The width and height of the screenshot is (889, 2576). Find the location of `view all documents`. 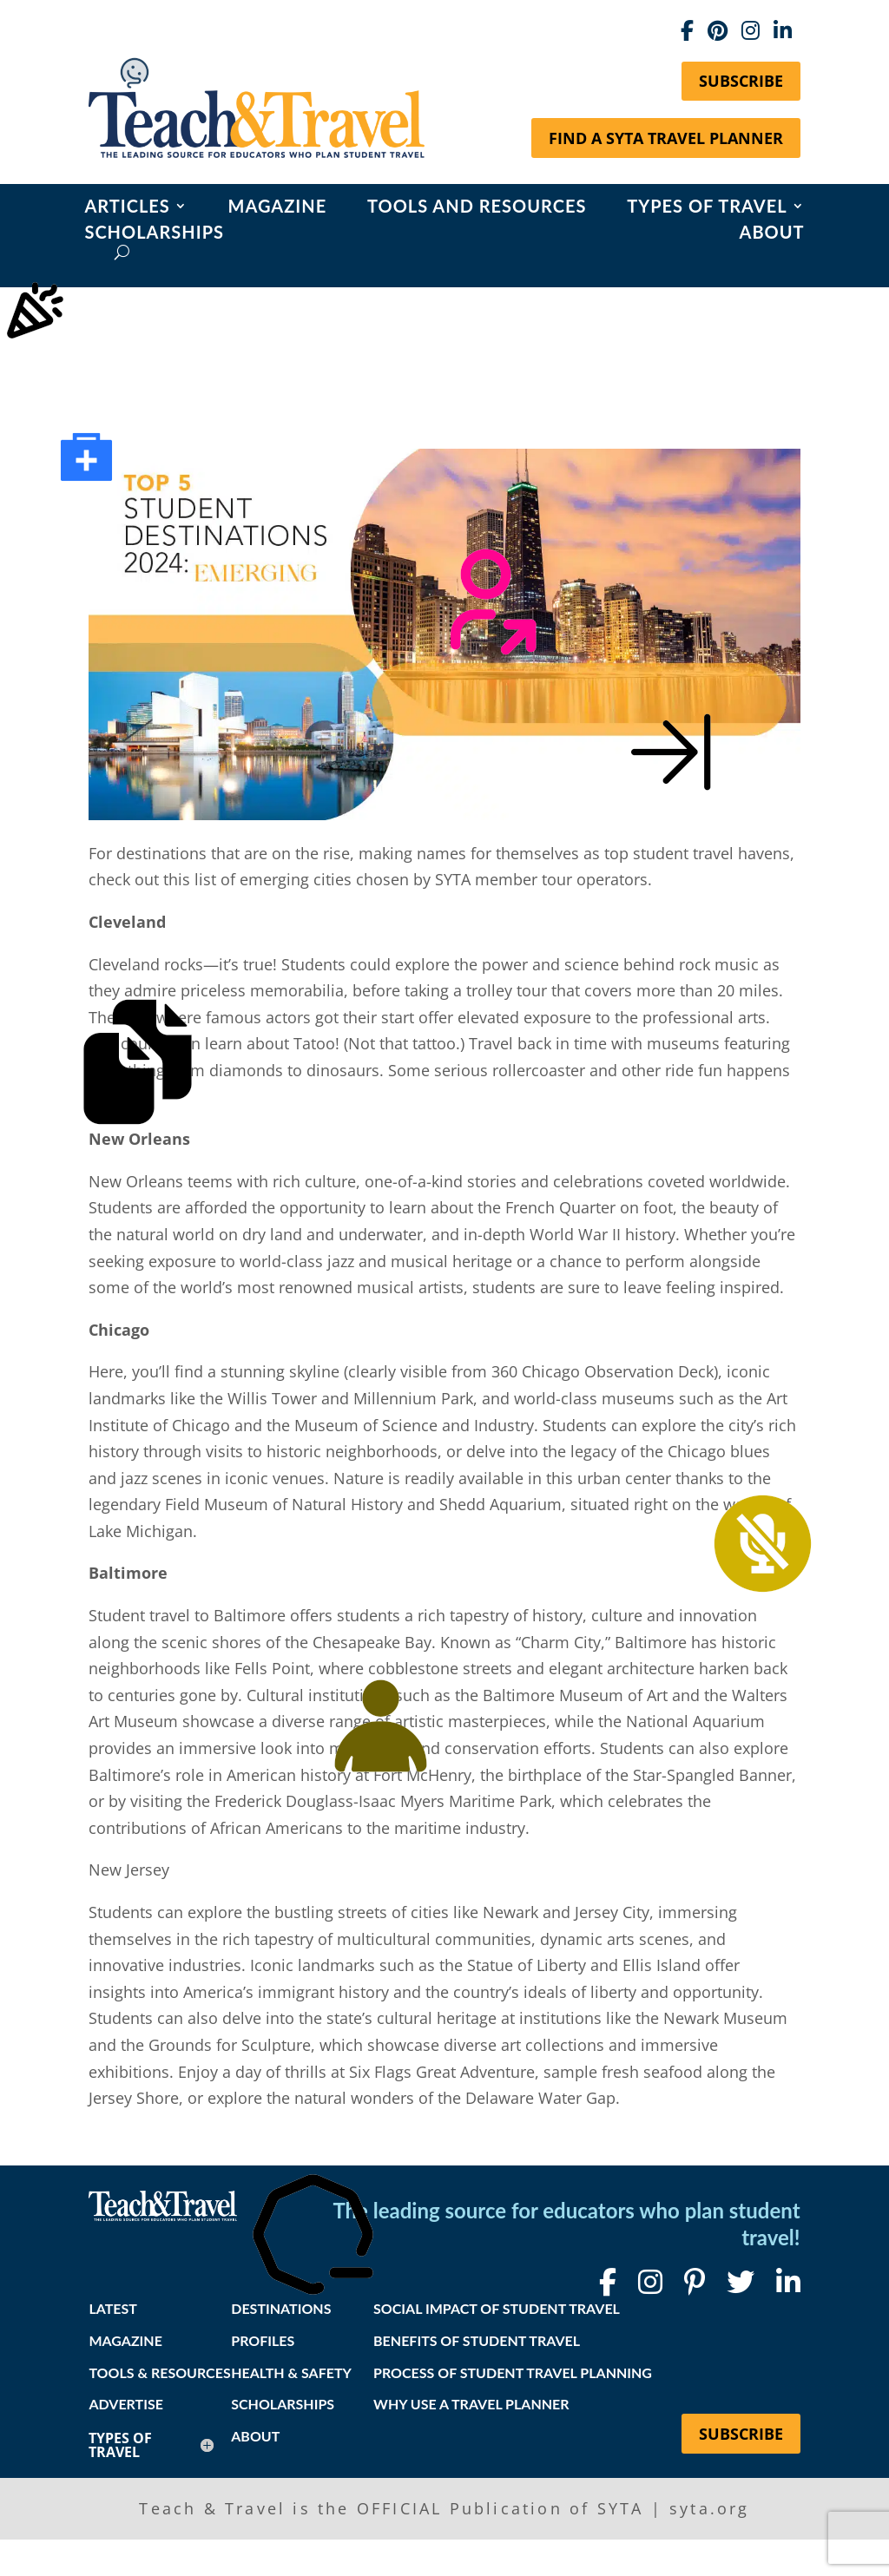

view all documents is located at coordinates (137, 1061).